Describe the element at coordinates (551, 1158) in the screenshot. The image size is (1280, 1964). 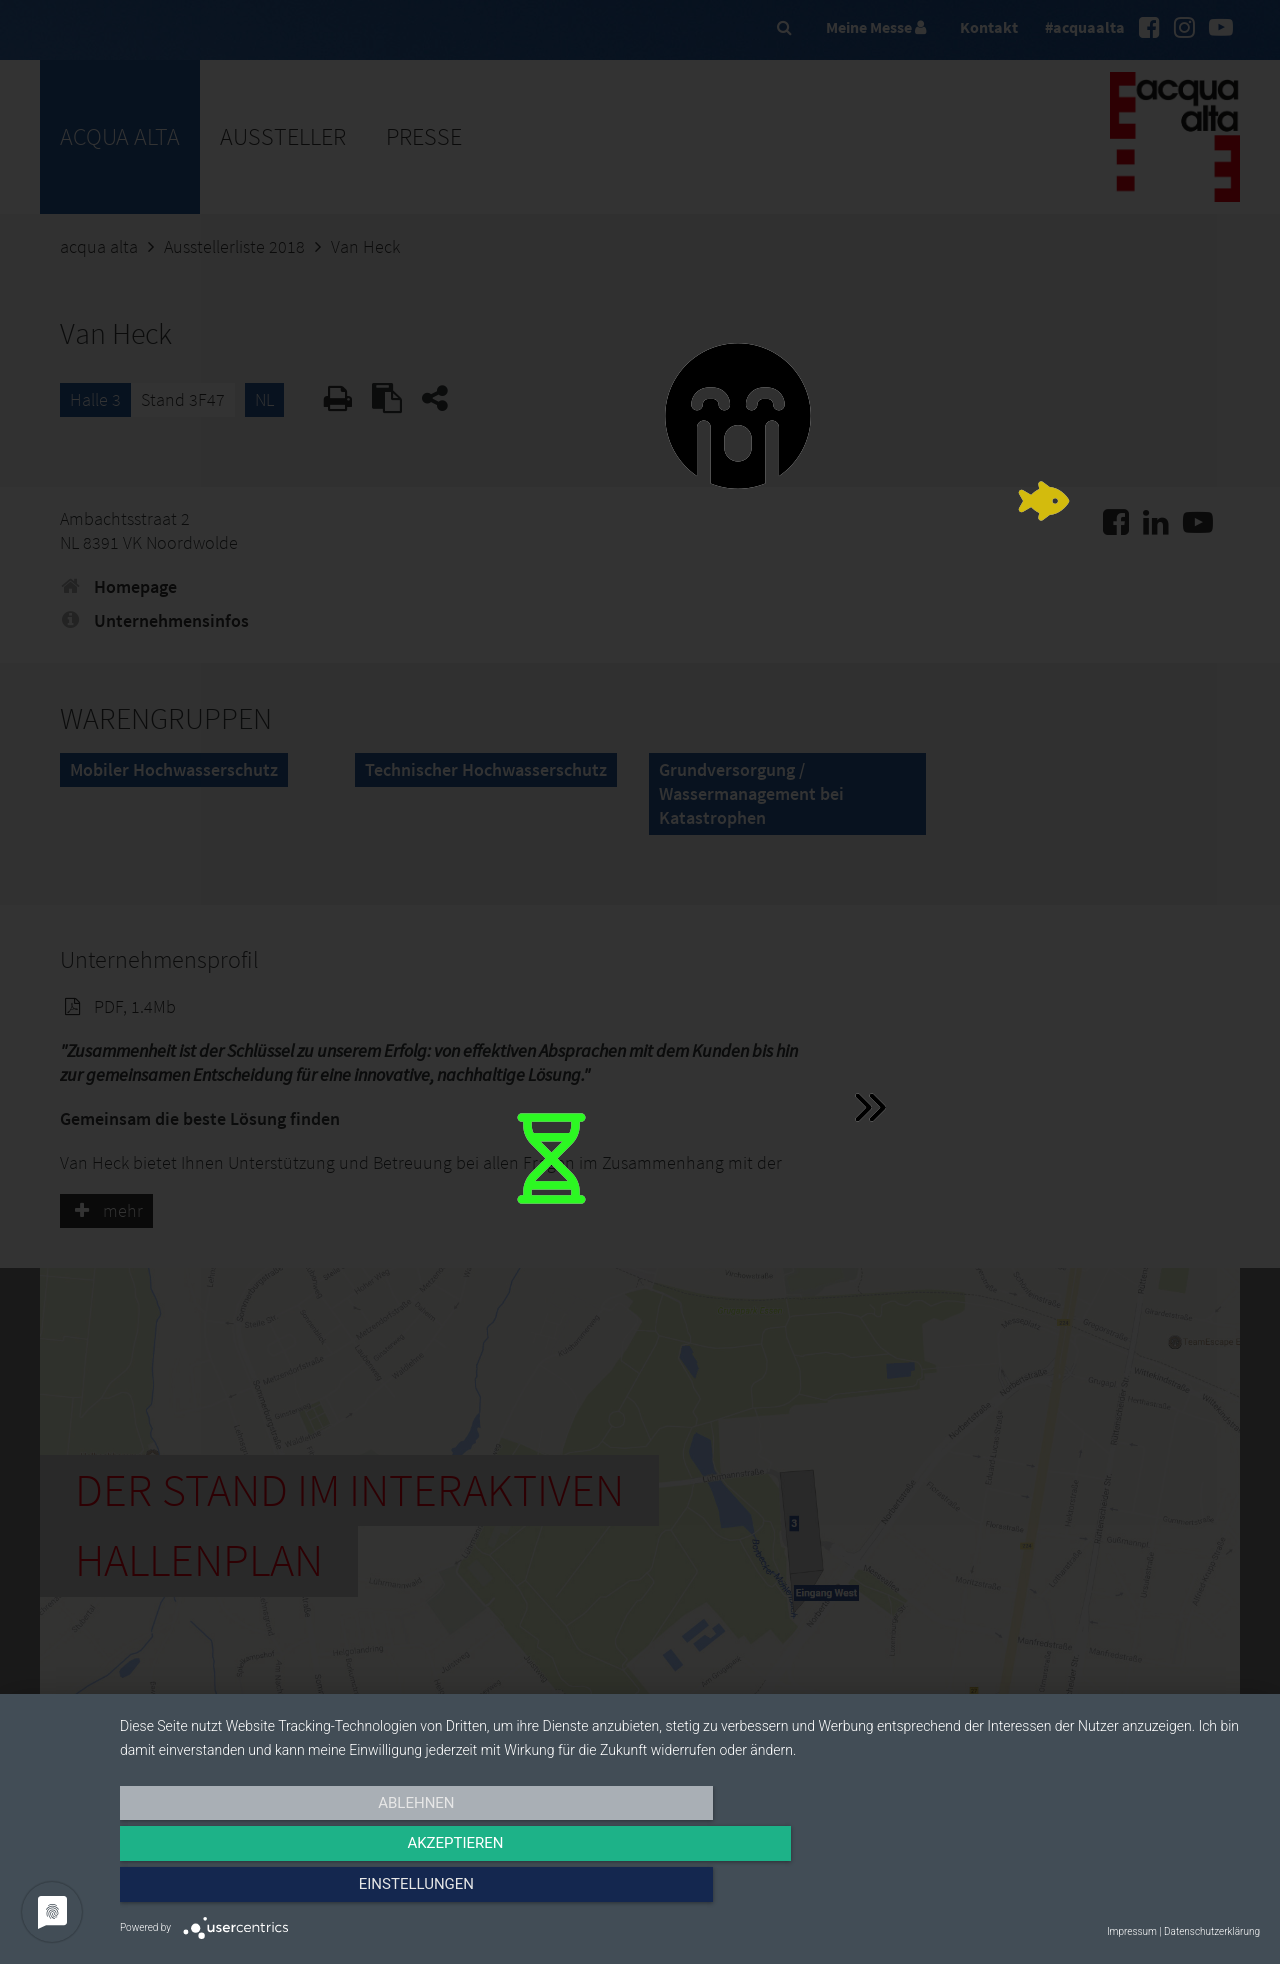
I see `indicates a process is in progress` at that location.